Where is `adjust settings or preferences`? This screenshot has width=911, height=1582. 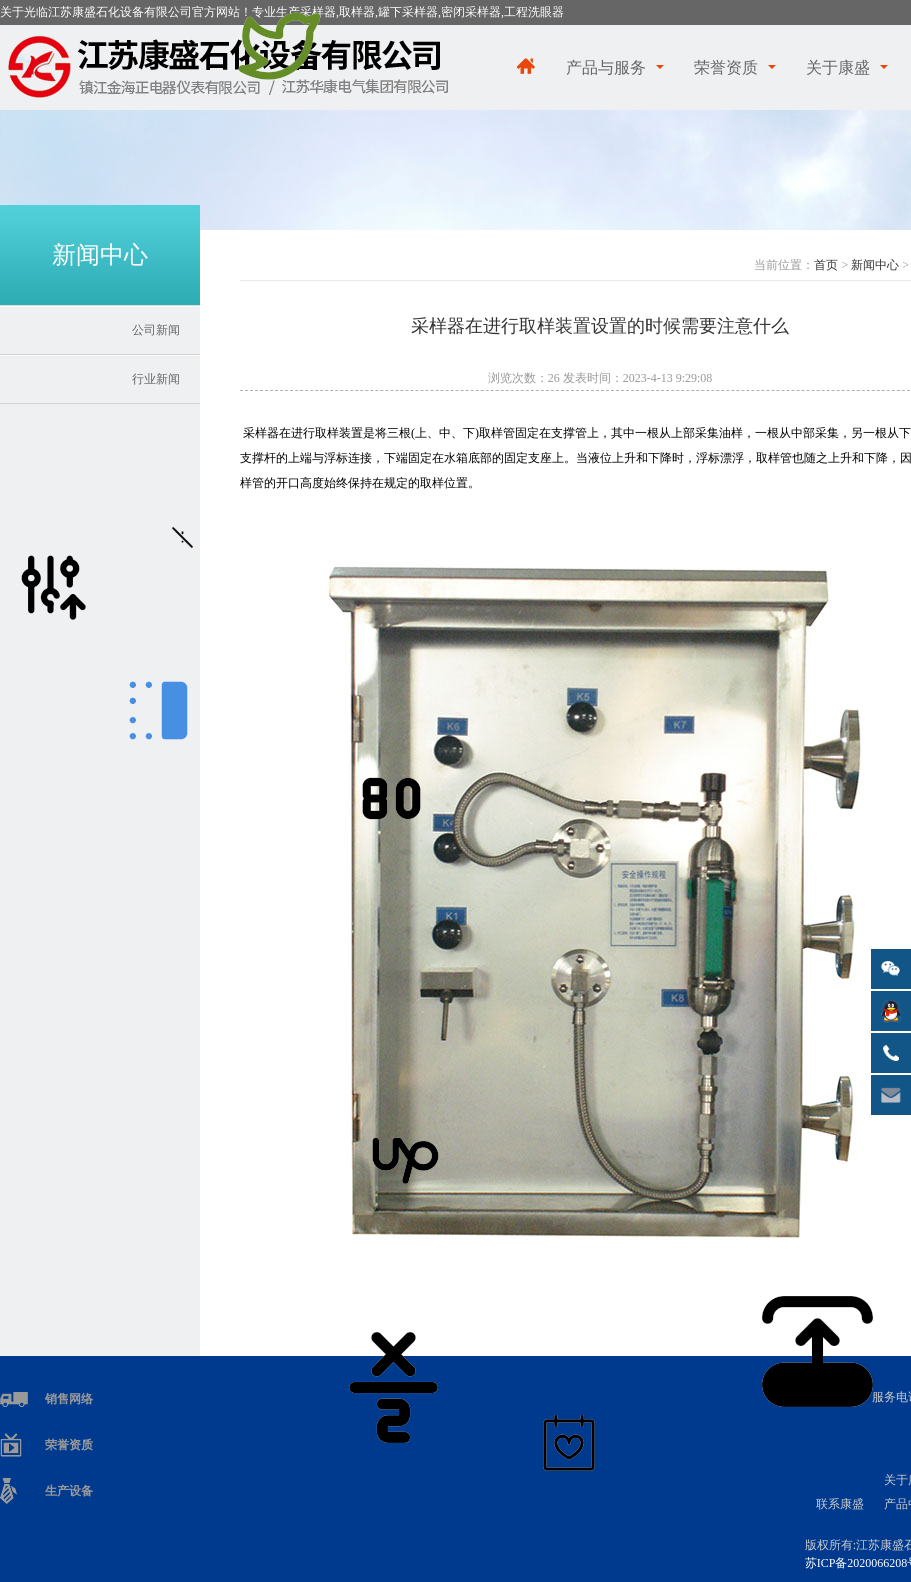
adjust settings or preferences is located at coordinates (50, 584).